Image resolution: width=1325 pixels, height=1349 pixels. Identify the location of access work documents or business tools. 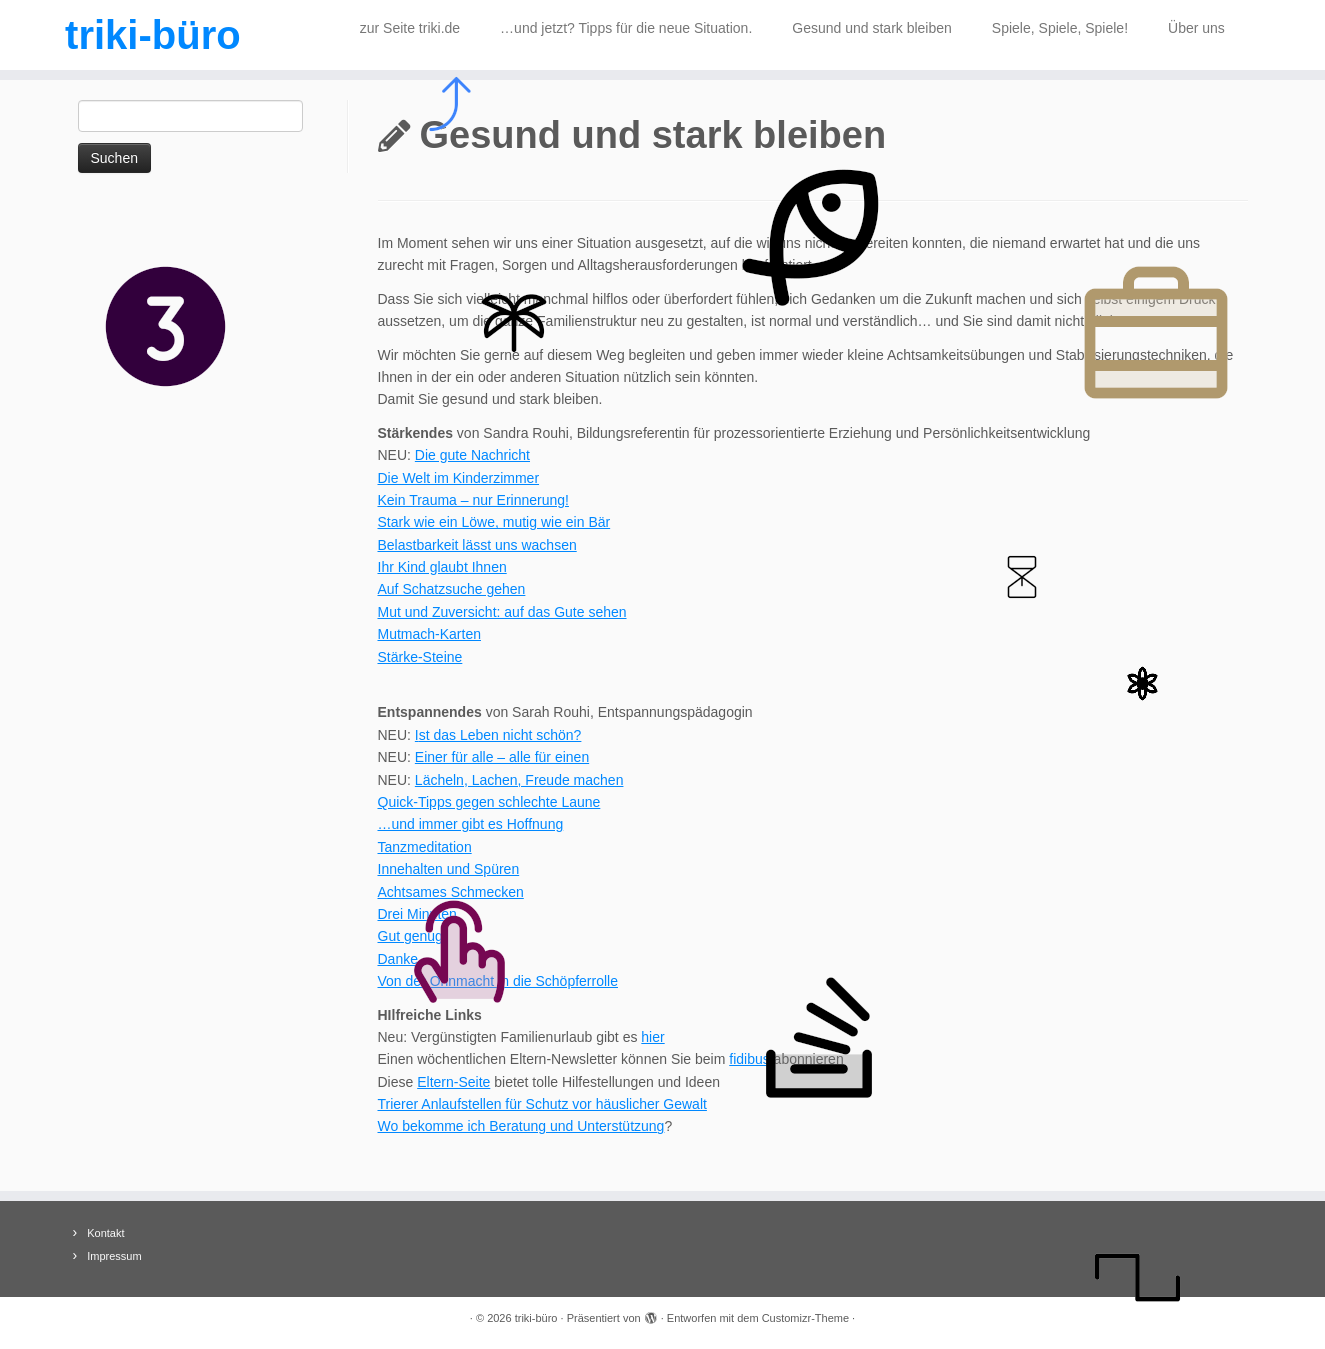
(1156, 338).